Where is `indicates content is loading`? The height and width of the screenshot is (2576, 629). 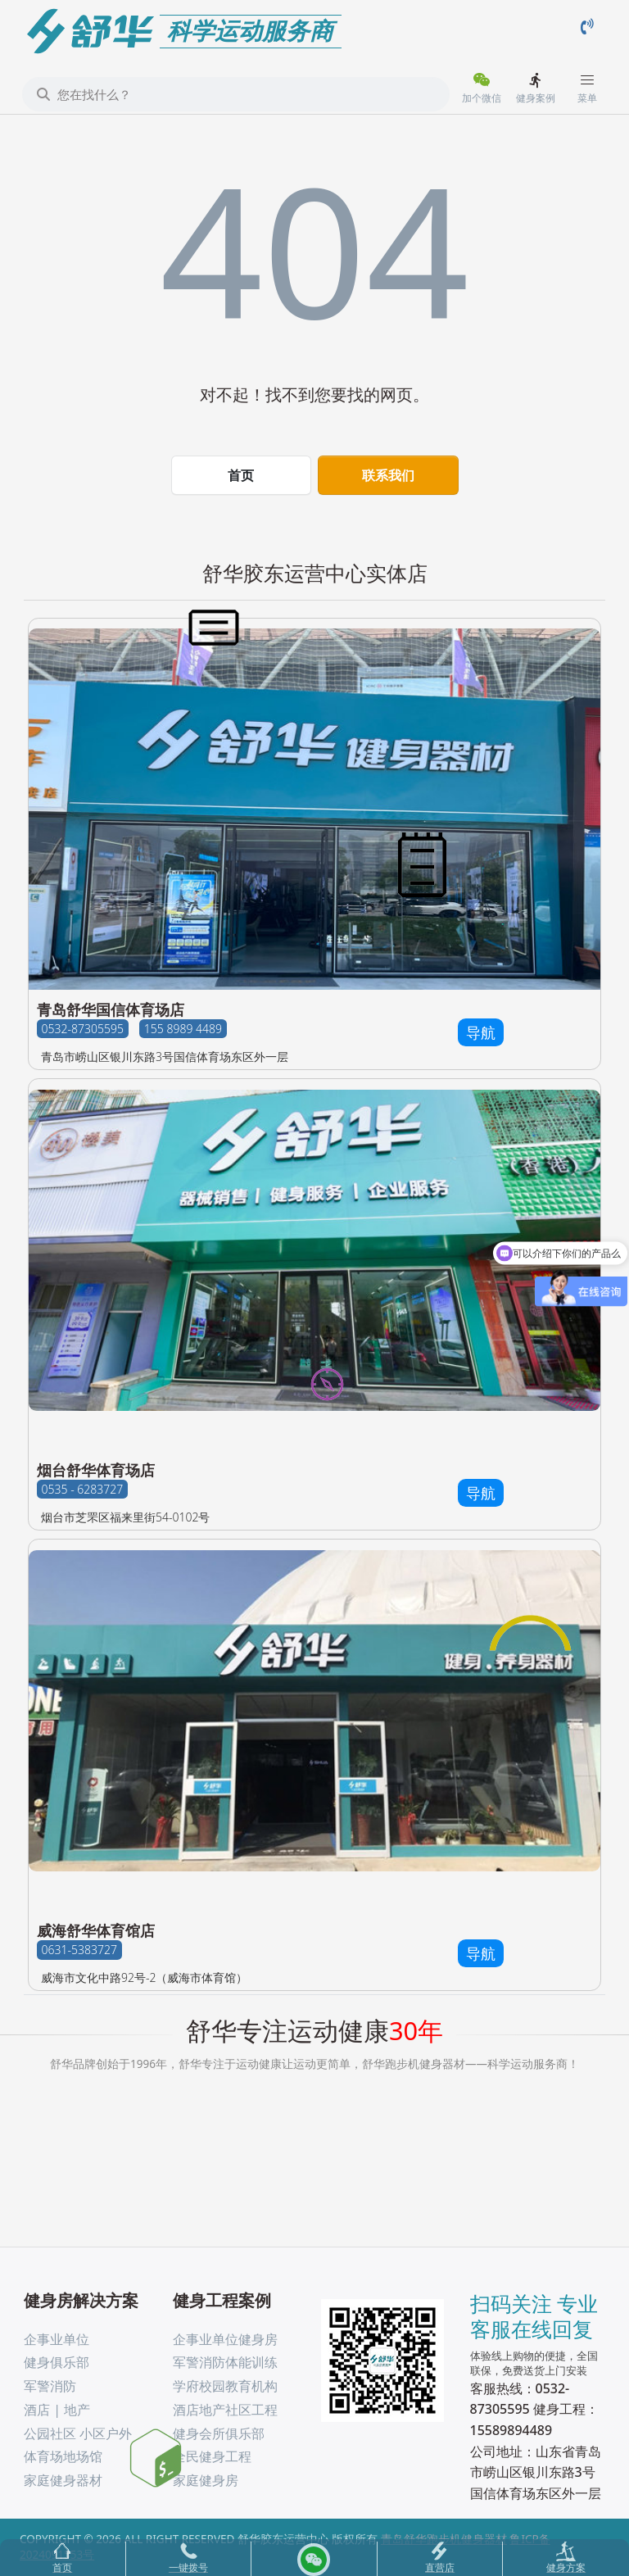 indicates content is loading is located at coordinates (530, 1656).